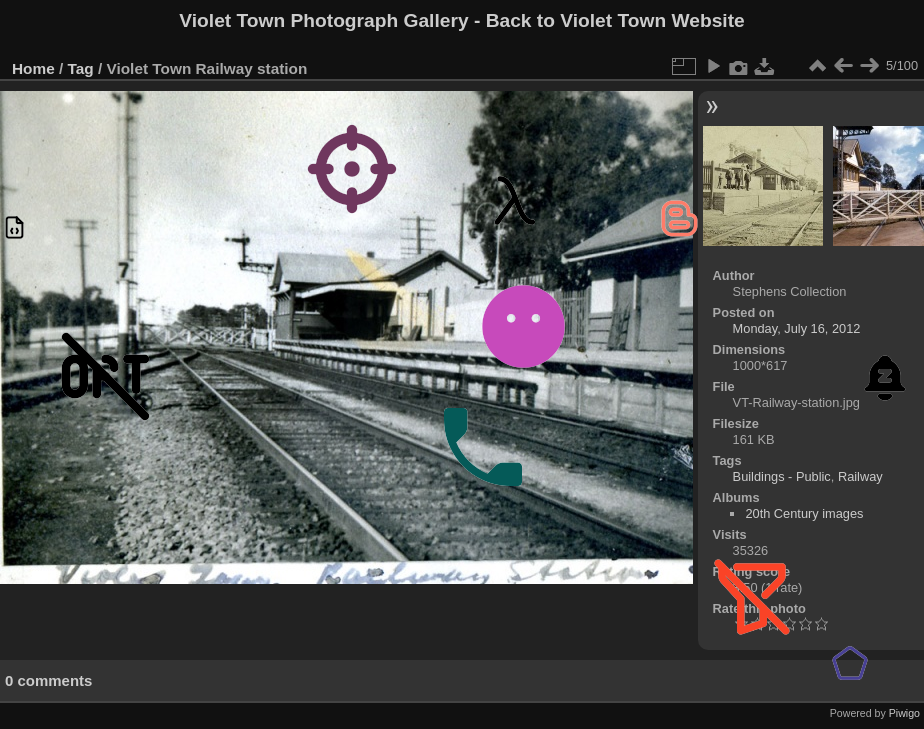 Image resolution: width=924 pixels, height=729 pixels. I want to click on indicates neutral feedback or rating, so click(523, 326).